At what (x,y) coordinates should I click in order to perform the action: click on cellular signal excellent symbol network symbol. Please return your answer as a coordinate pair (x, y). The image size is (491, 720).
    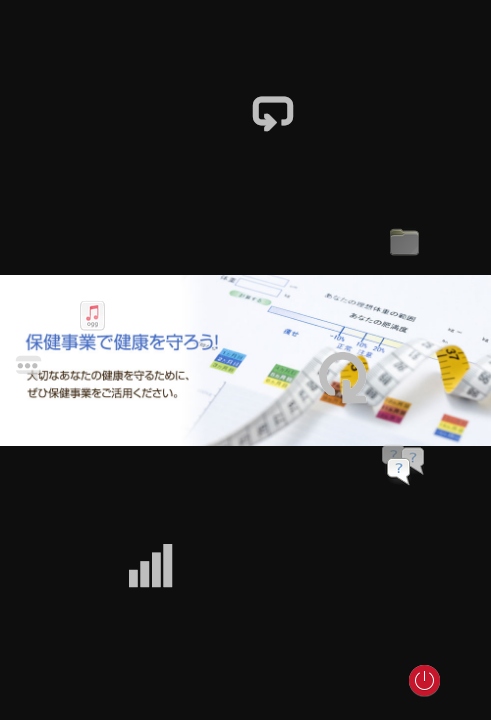
    Looking at the image, I should click on (152, 567).